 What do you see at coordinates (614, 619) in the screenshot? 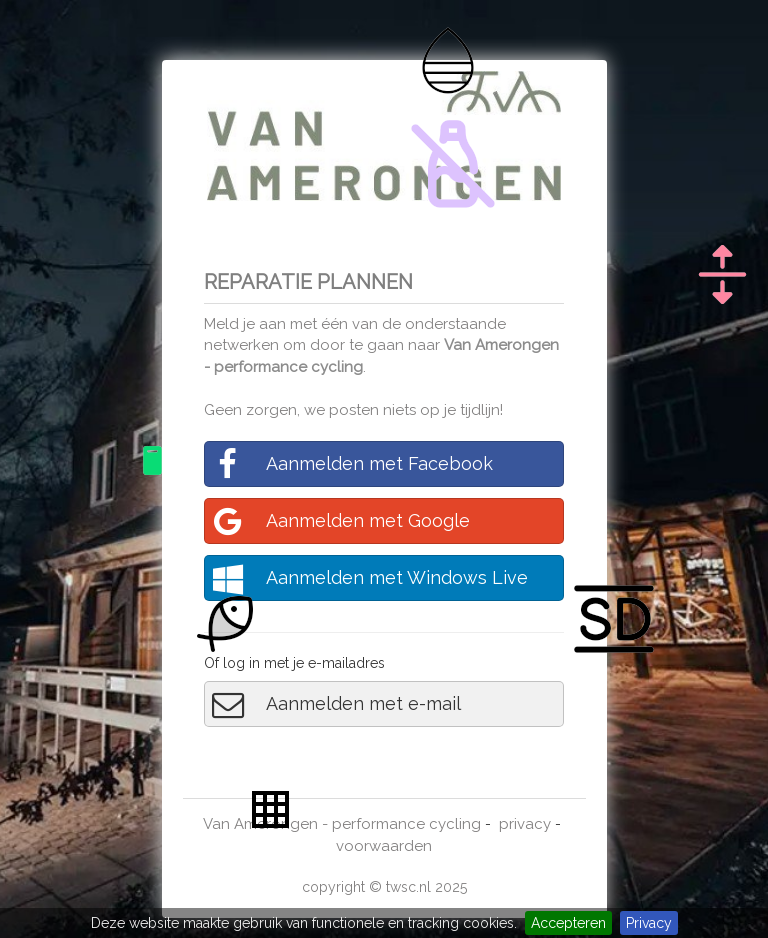
I see `indicates standard definition video quality` at bounding box center [614, 619].